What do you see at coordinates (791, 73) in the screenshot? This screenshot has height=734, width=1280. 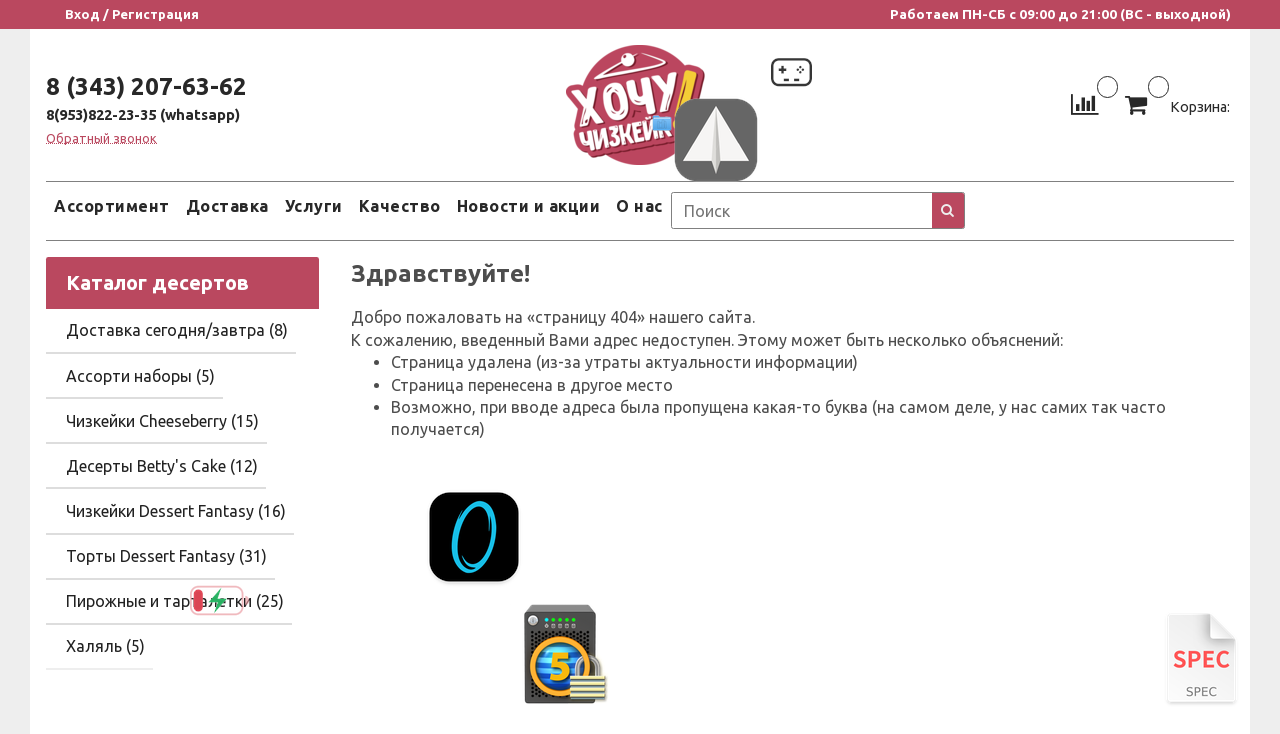 I see `connect a game controller` at bounding box center [791, 73].